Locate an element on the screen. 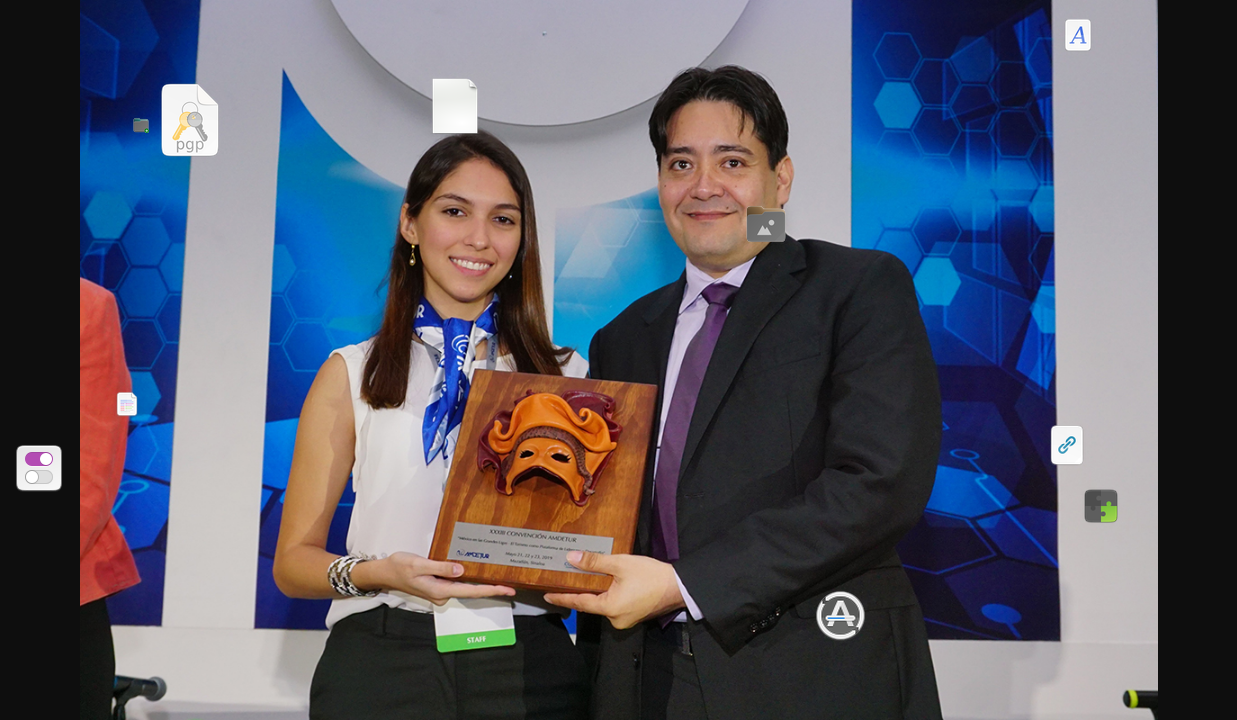 This screenshot has width=1237, height=720. create a new folder is located at coordinates (141, 125).